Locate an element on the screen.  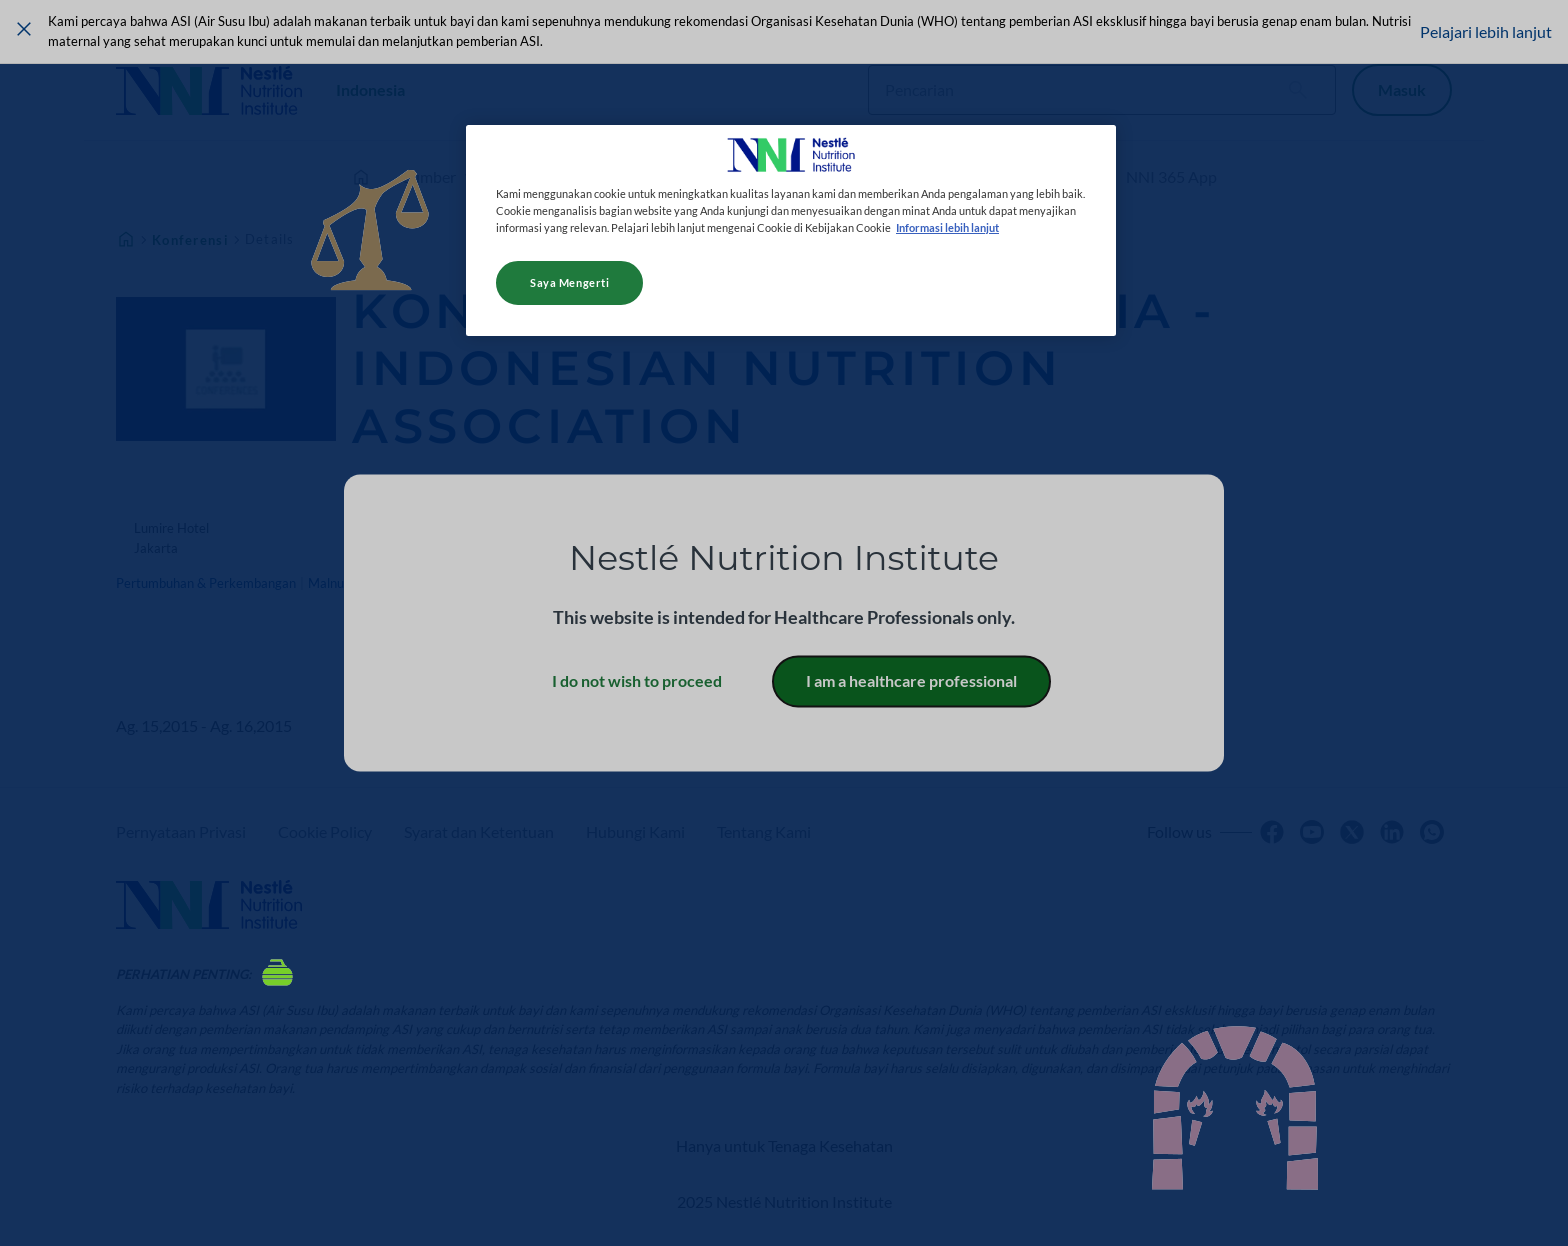
access curling game or sports content is located at coordinates (277, 970).